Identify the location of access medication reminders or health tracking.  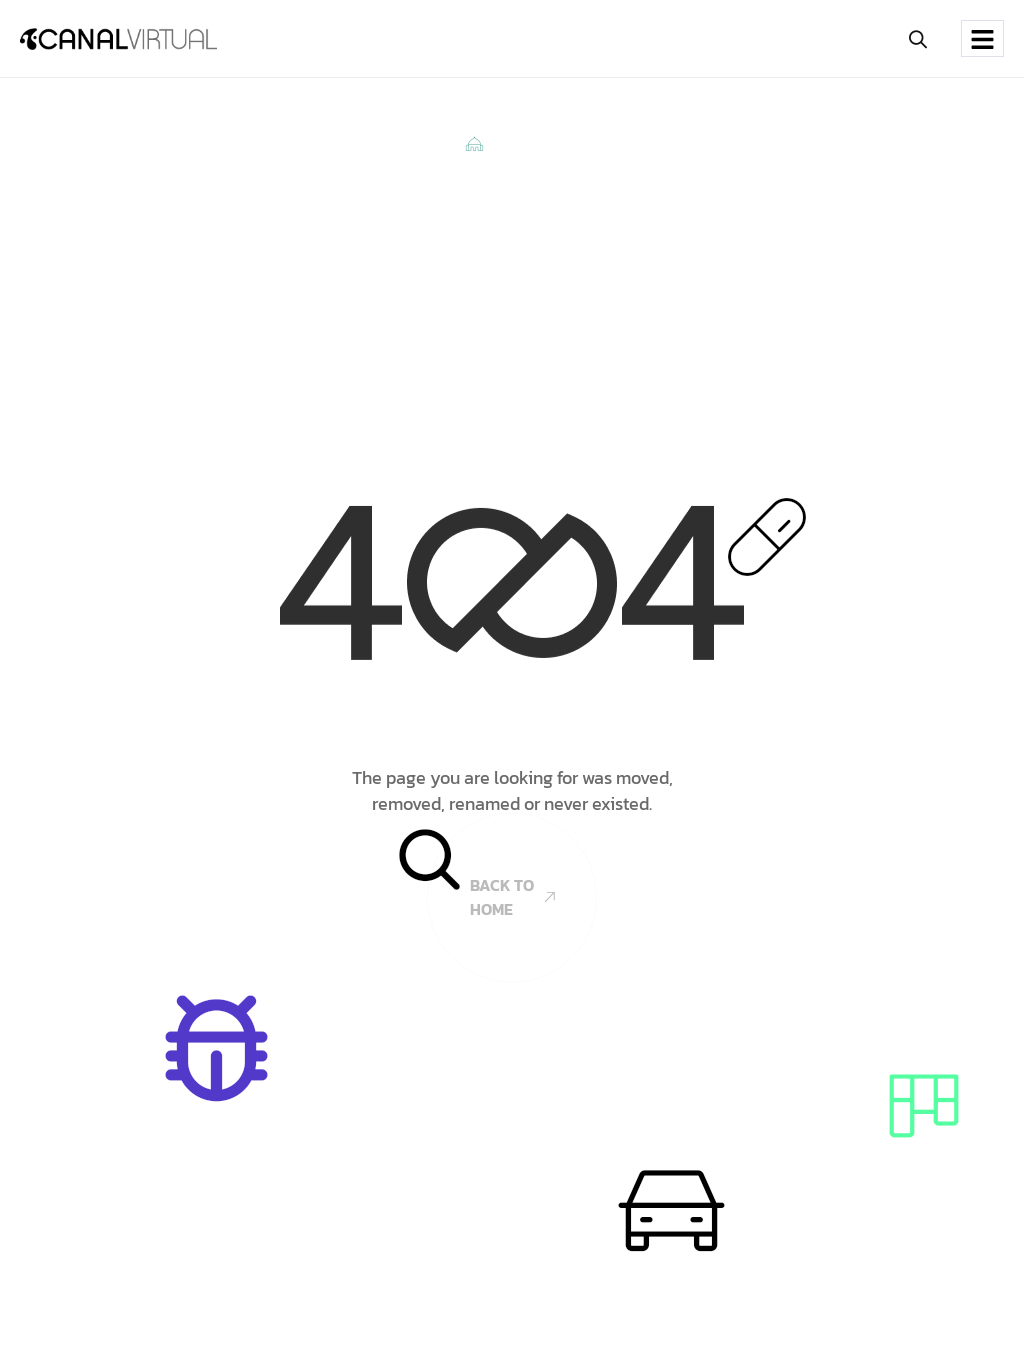
(767, 537).